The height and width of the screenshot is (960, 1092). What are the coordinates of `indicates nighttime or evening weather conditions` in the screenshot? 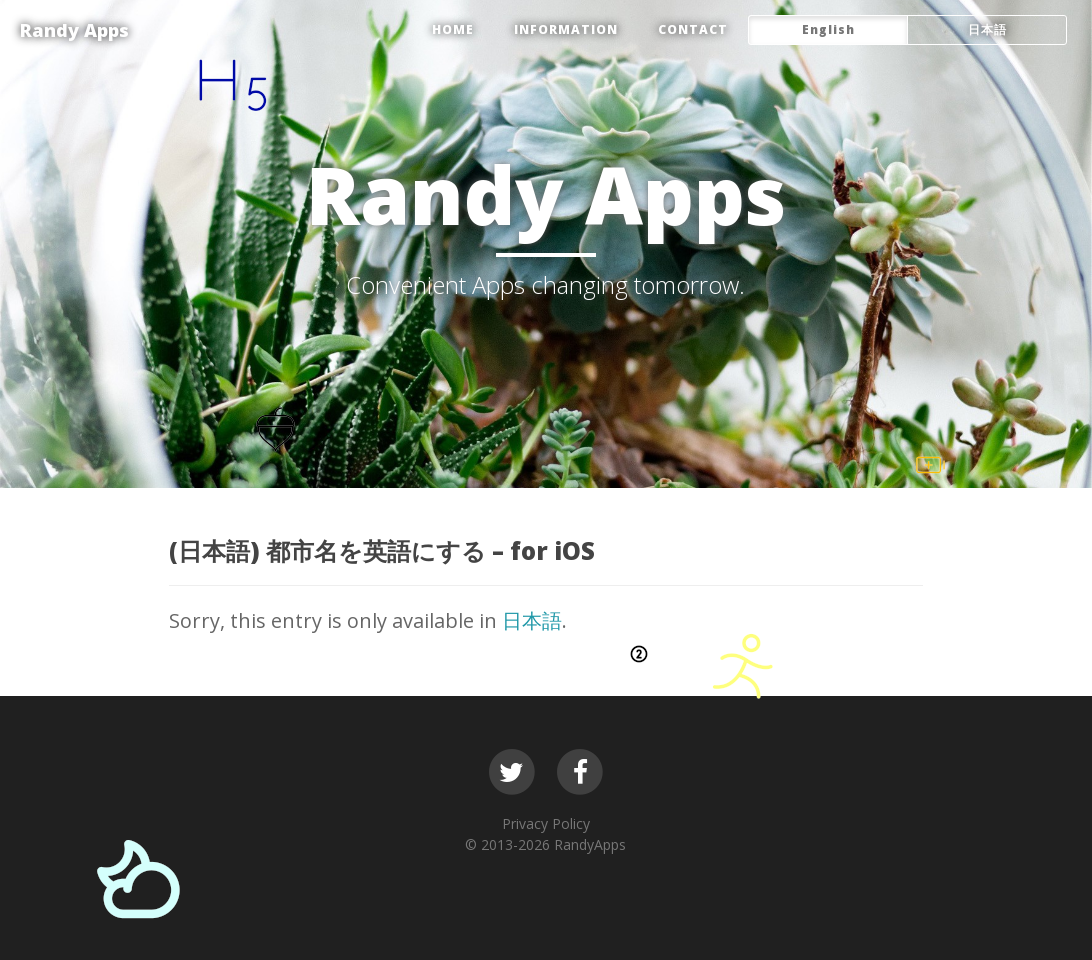 It's located at (136, 883).